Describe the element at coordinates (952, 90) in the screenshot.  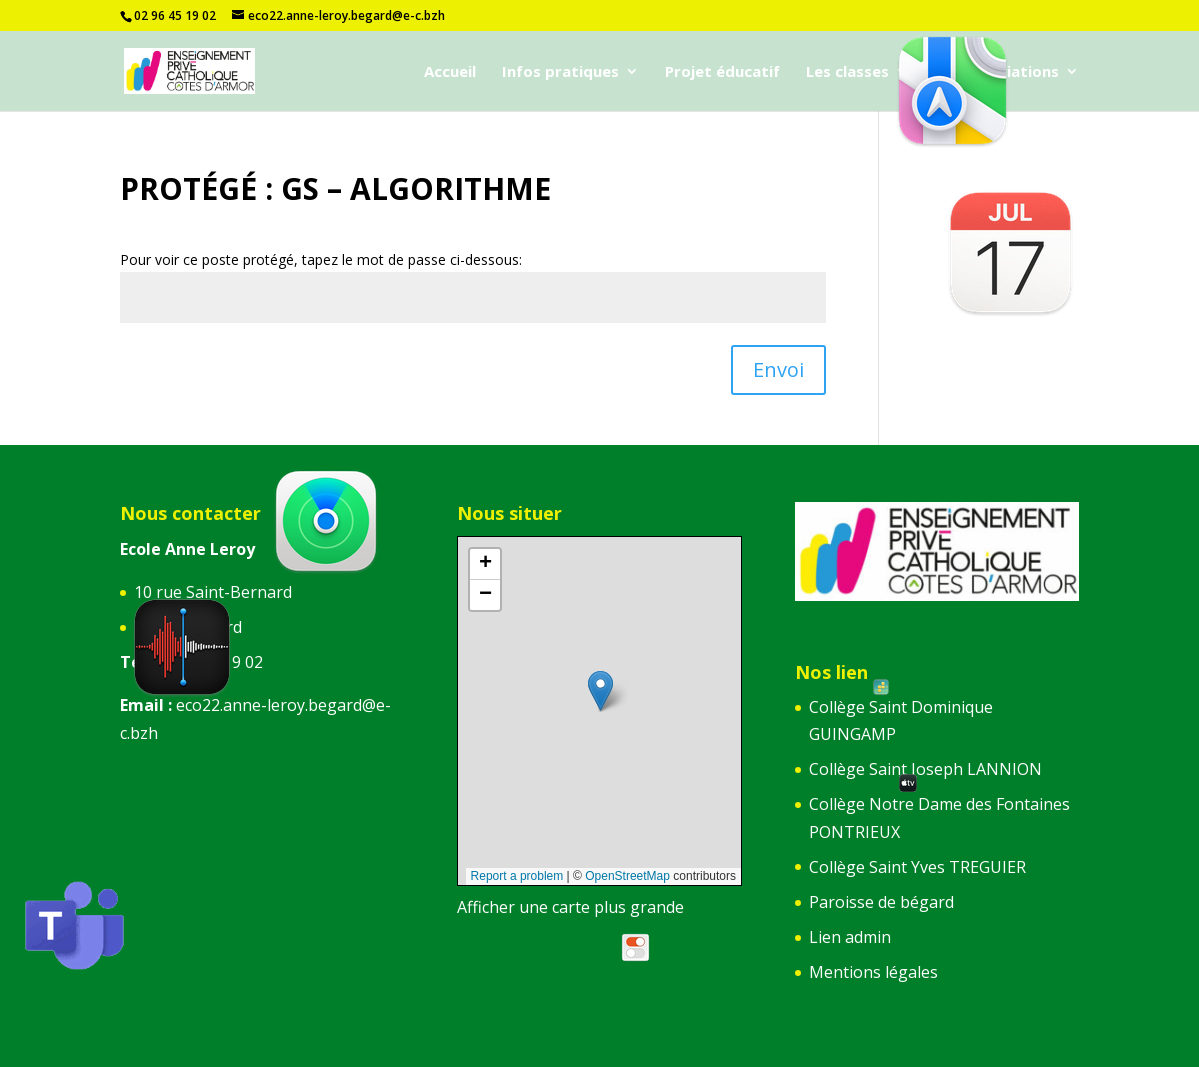
I see `open Apple Maps application` at that location.